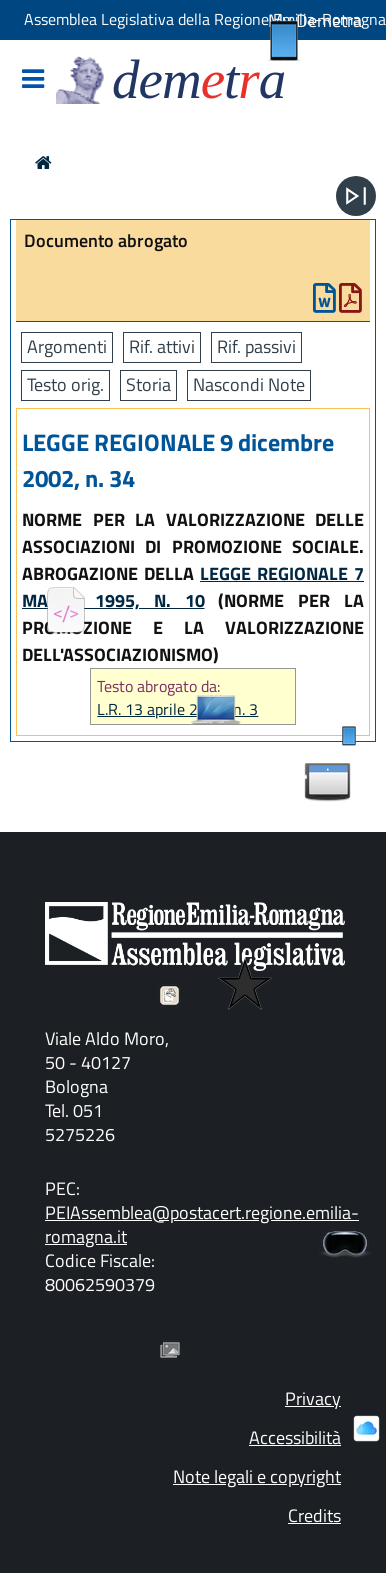 This screenshot has height=1578, width=386. Describe the element at coordinates (216, 709) in the screenshot. I see `represents a macbook pro device in system settings` at that location.